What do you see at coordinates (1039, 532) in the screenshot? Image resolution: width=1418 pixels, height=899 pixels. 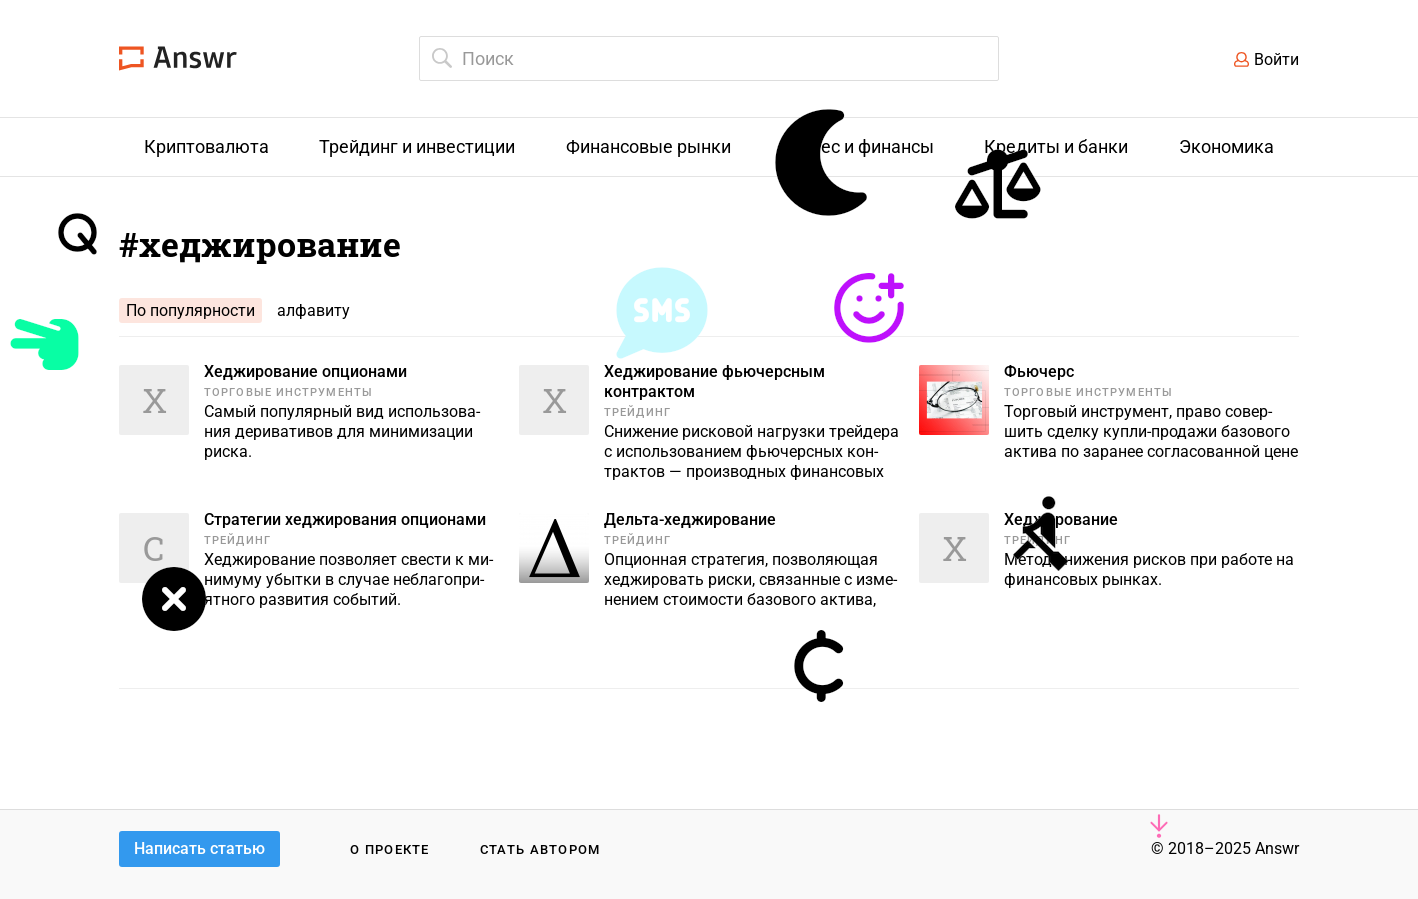 I see `access rowing or kayaking activities` at bounding box center [1039, 532].